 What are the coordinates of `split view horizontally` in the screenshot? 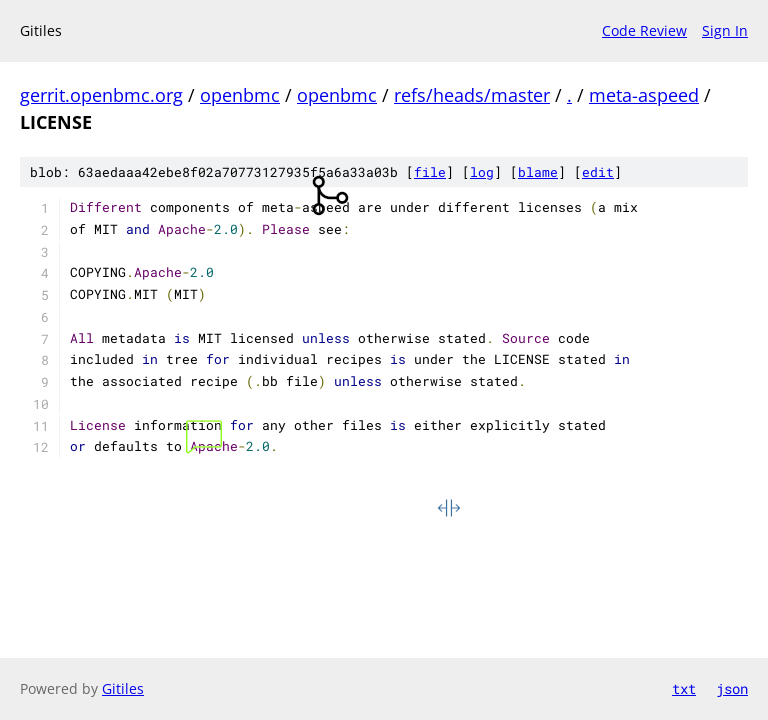 It's located at (449, 508).